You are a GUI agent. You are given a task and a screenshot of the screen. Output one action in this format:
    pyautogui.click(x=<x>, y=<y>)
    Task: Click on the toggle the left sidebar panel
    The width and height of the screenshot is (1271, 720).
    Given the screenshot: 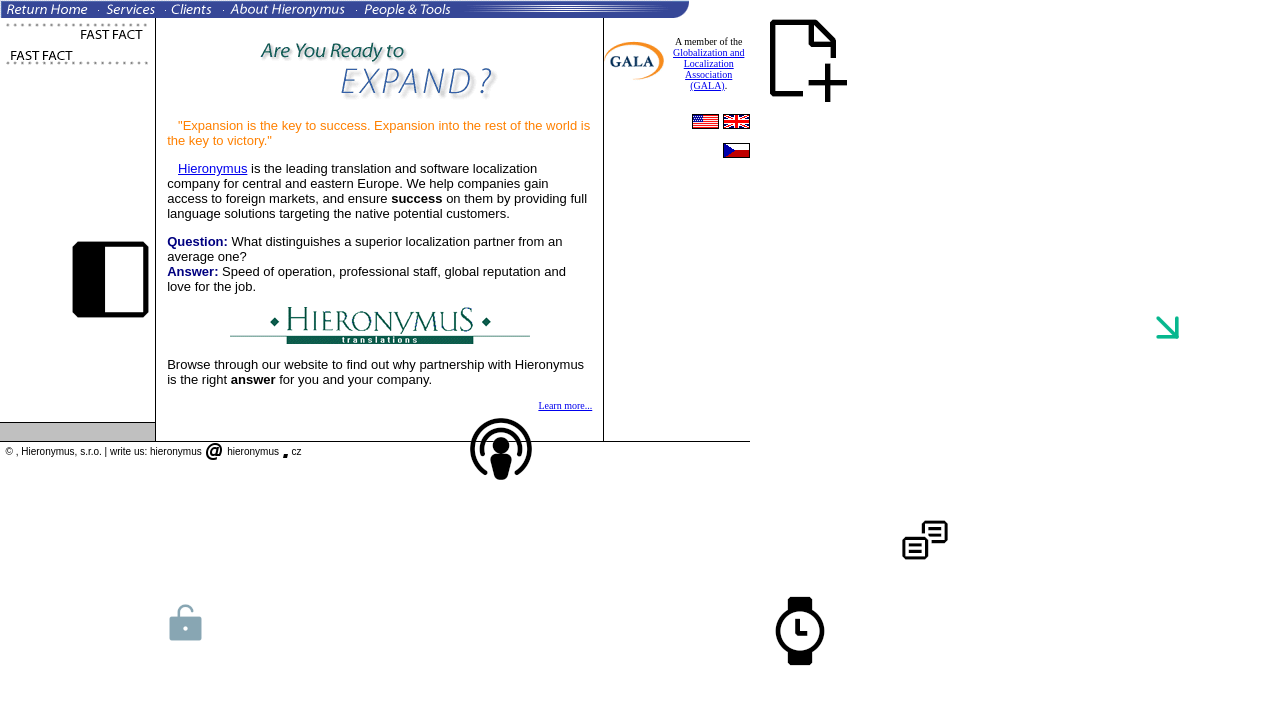 What is the action you would take?
    pyautogui.click(x=110, y=279)
    